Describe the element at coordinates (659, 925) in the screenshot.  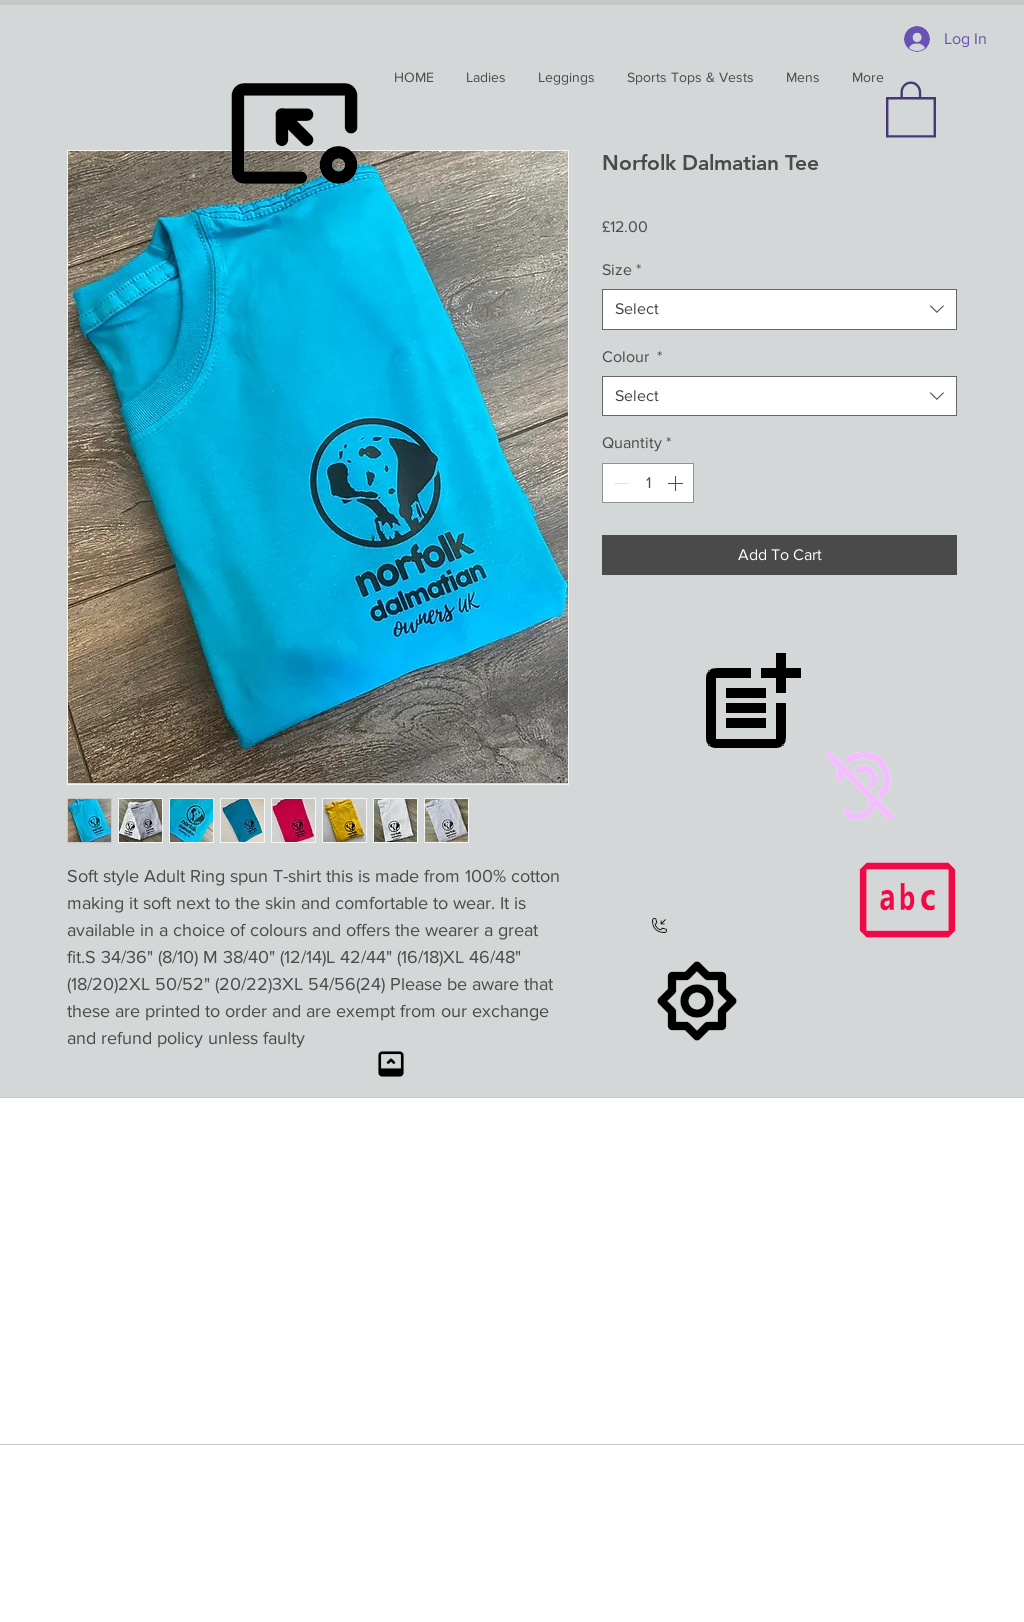
I see `incoming call notification` at that location.